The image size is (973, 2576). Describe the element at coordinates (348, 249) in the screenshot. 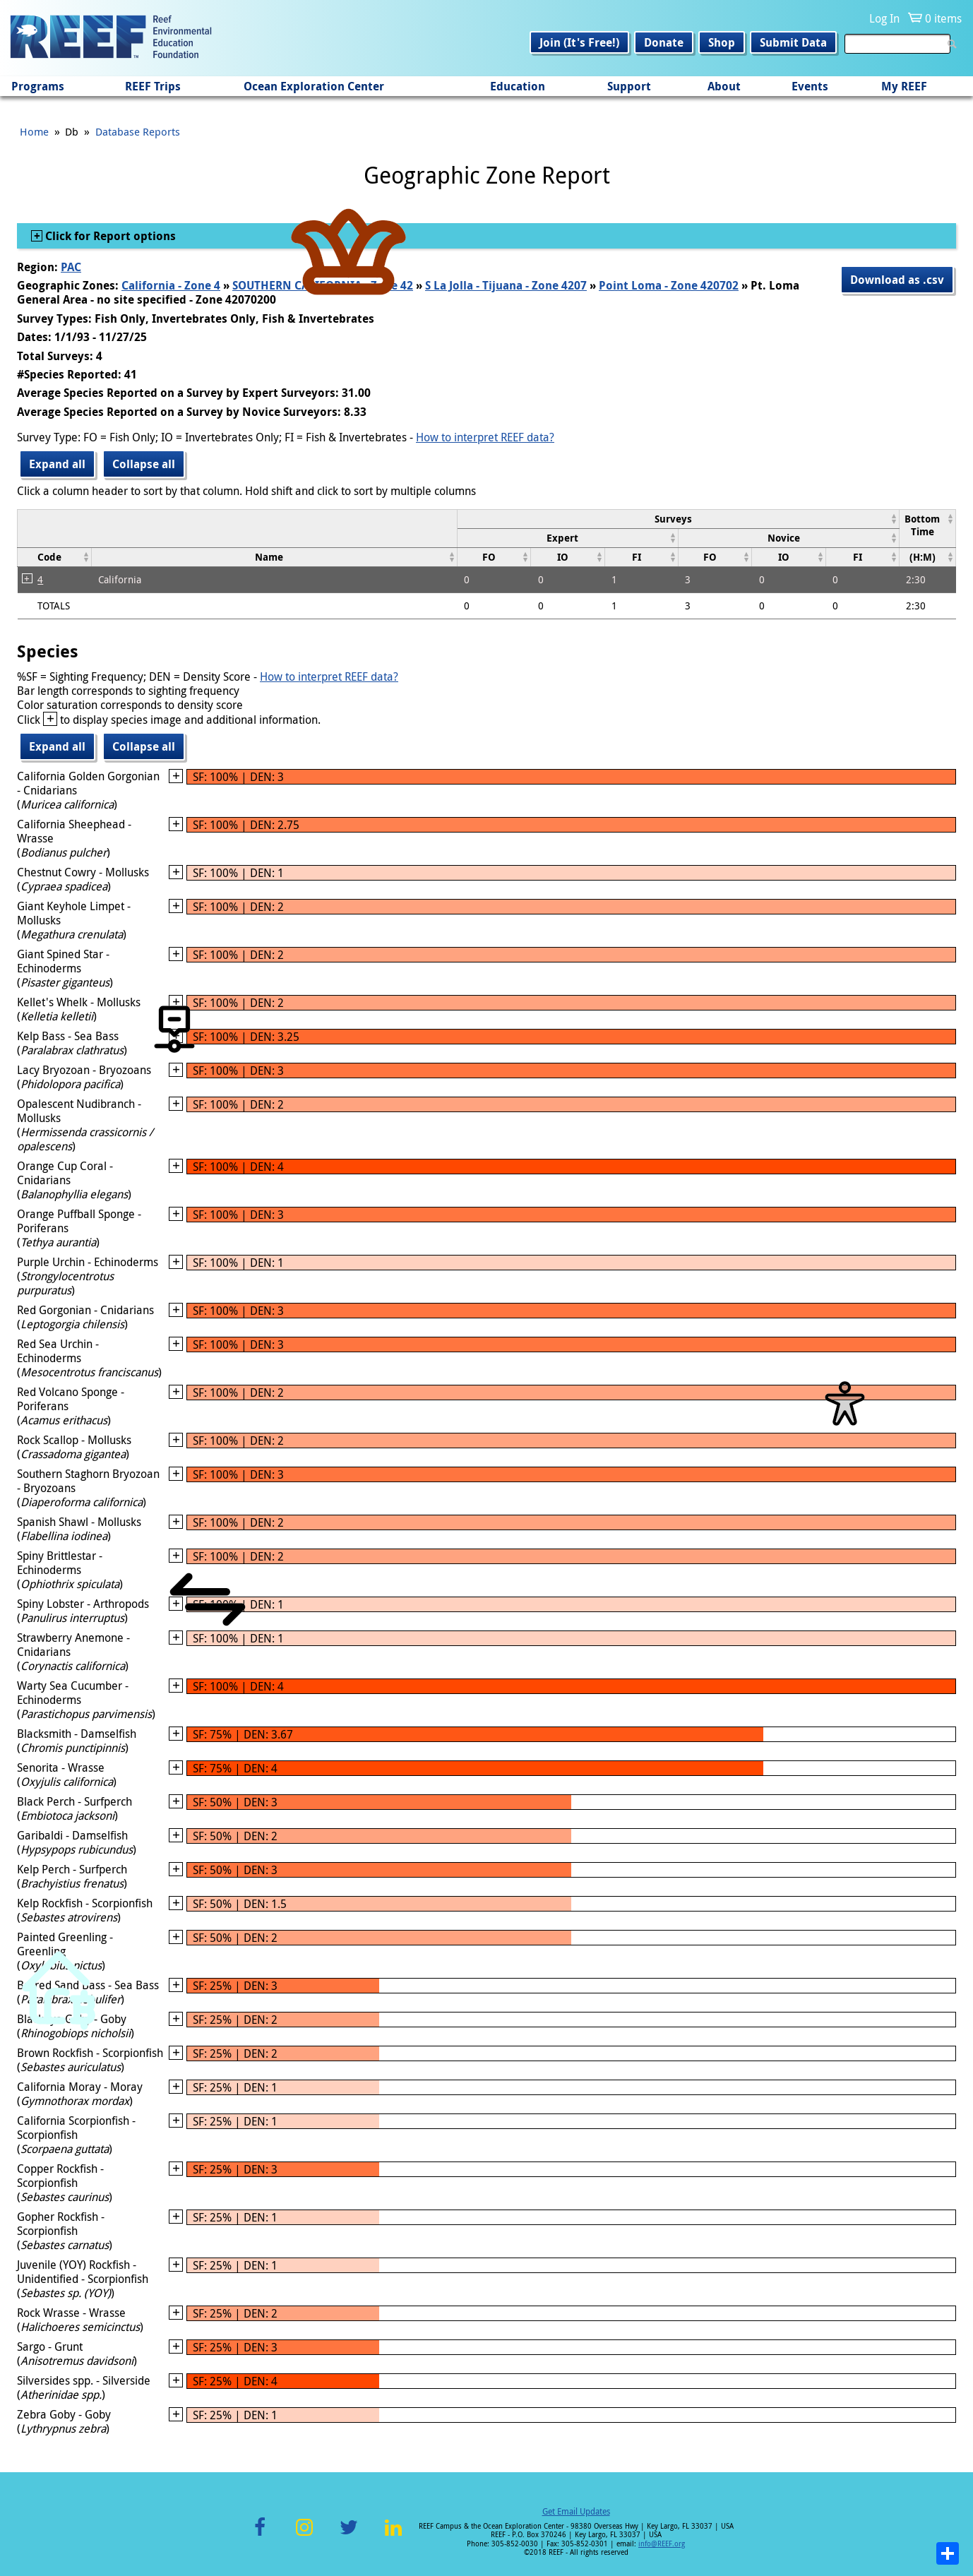

I see `select joker or wild card in a card game` at that location.